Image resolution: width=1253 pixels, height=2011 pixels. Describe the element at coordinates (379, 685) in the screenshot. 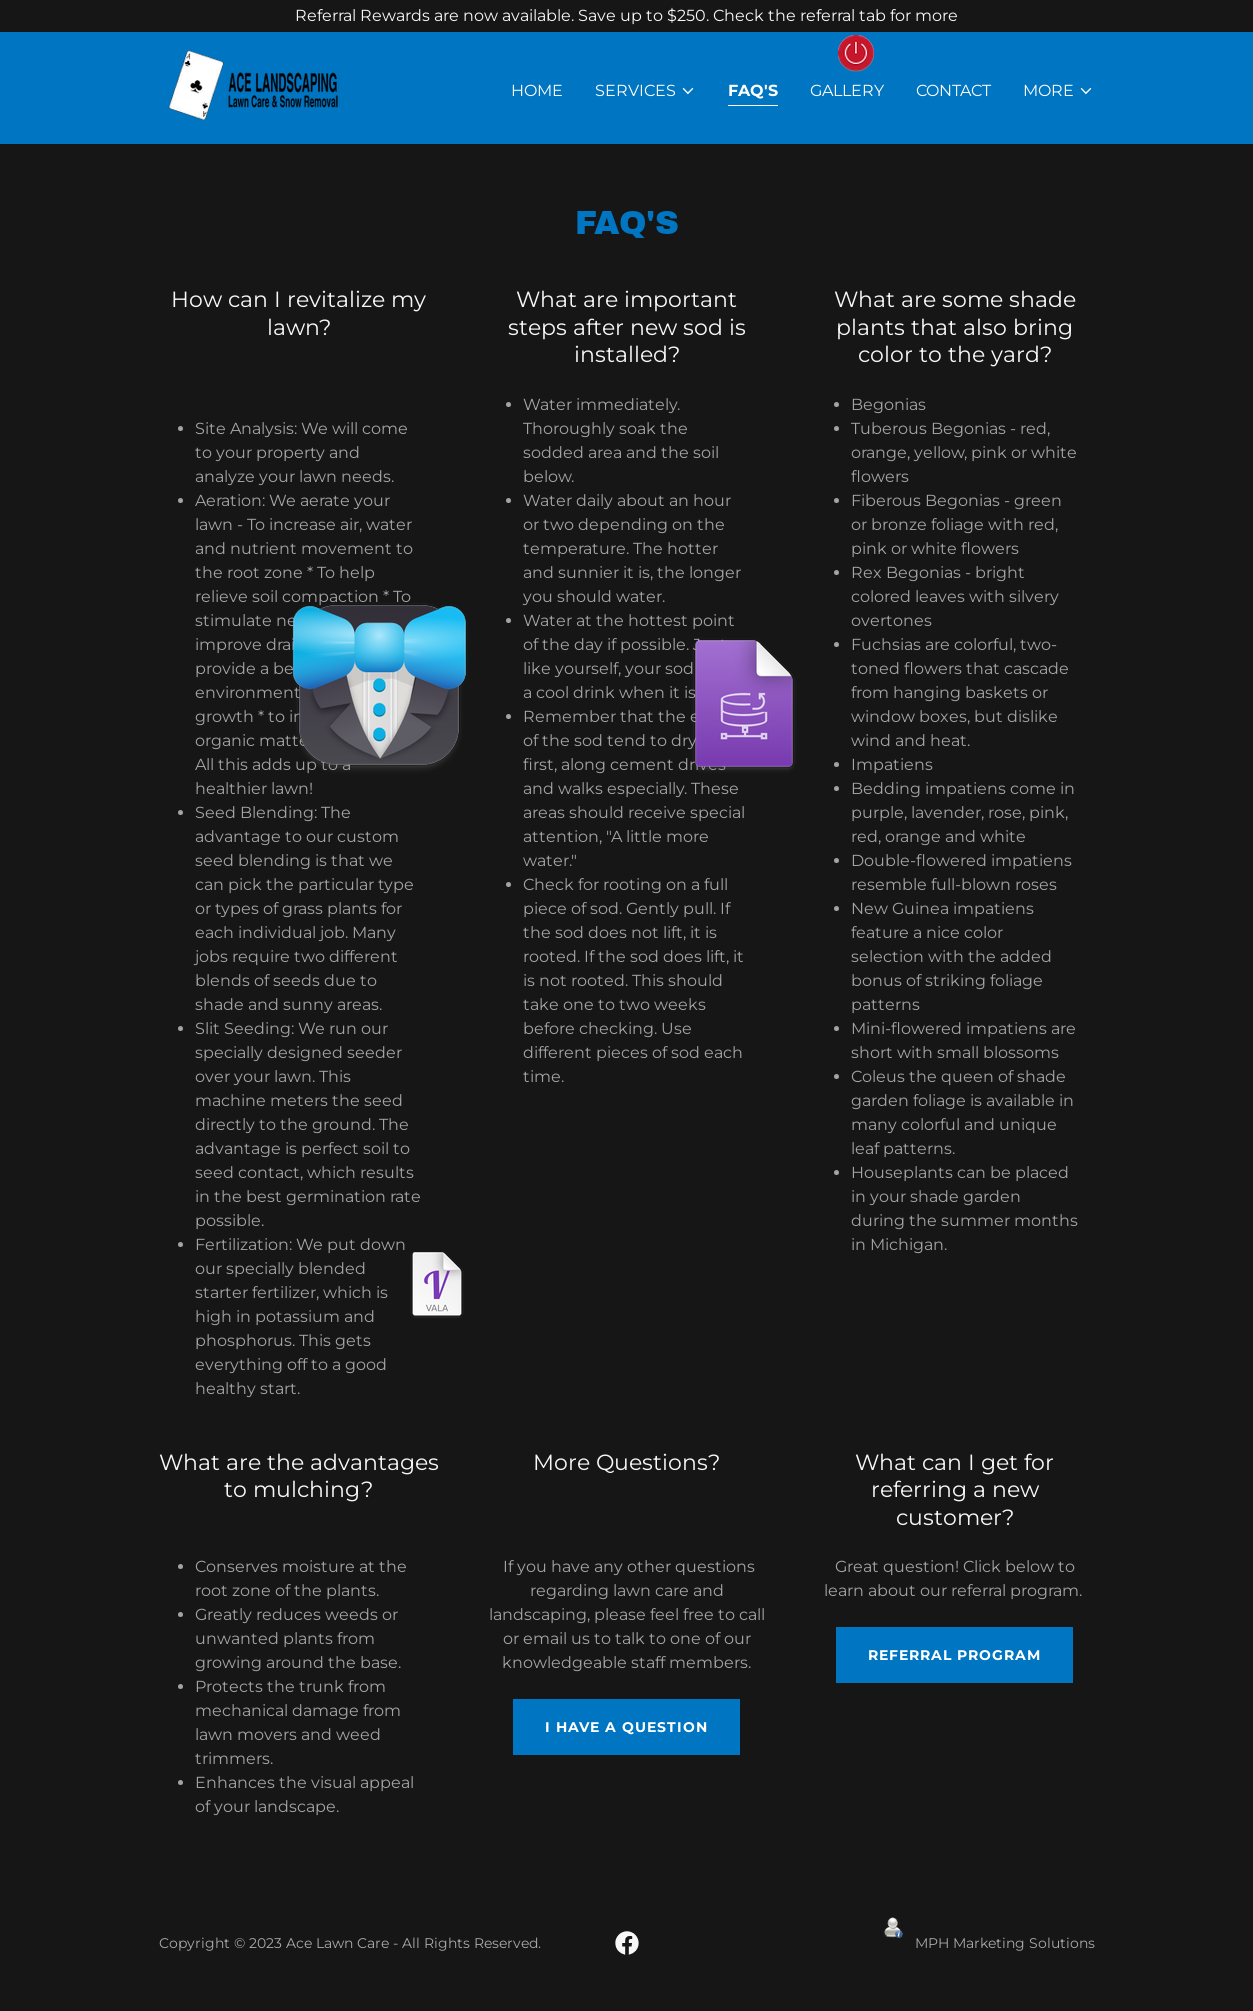

I see `open butler app` at that location.